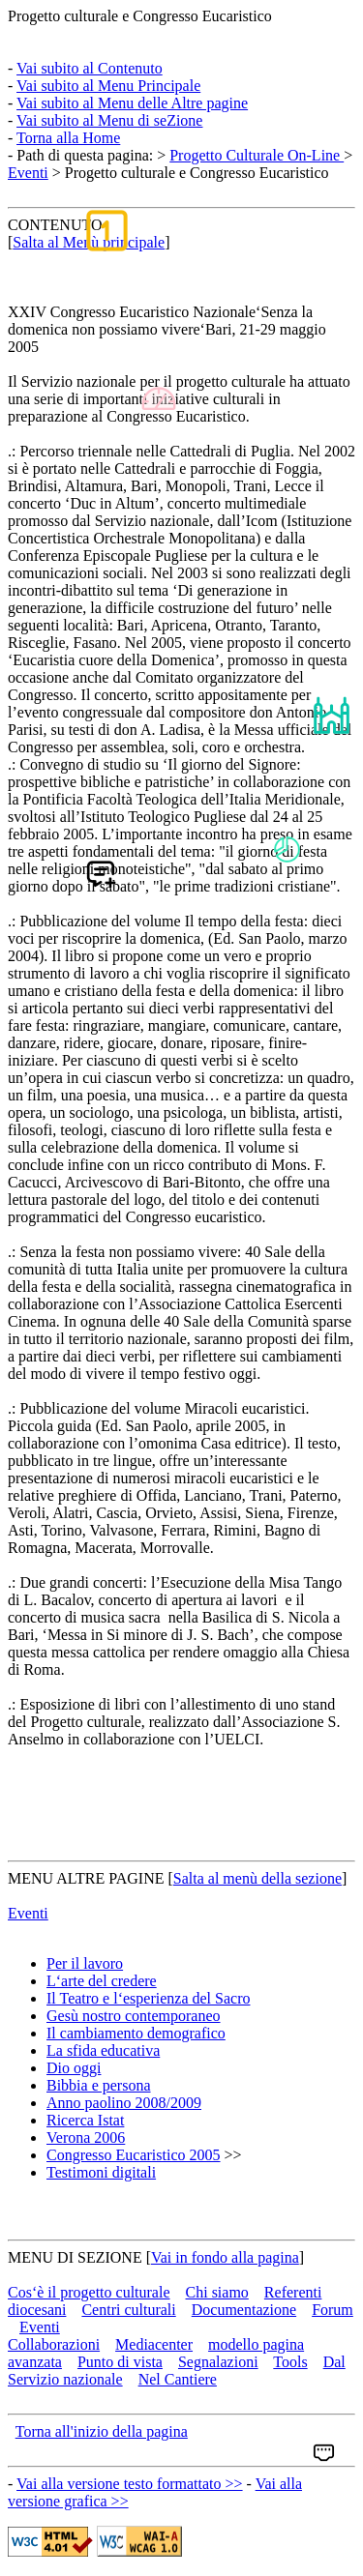  What do you see at coordinates (287, 849) in the screenshot?
I see `view analytics or statistics breakdown` at bounding box center [287, 849].